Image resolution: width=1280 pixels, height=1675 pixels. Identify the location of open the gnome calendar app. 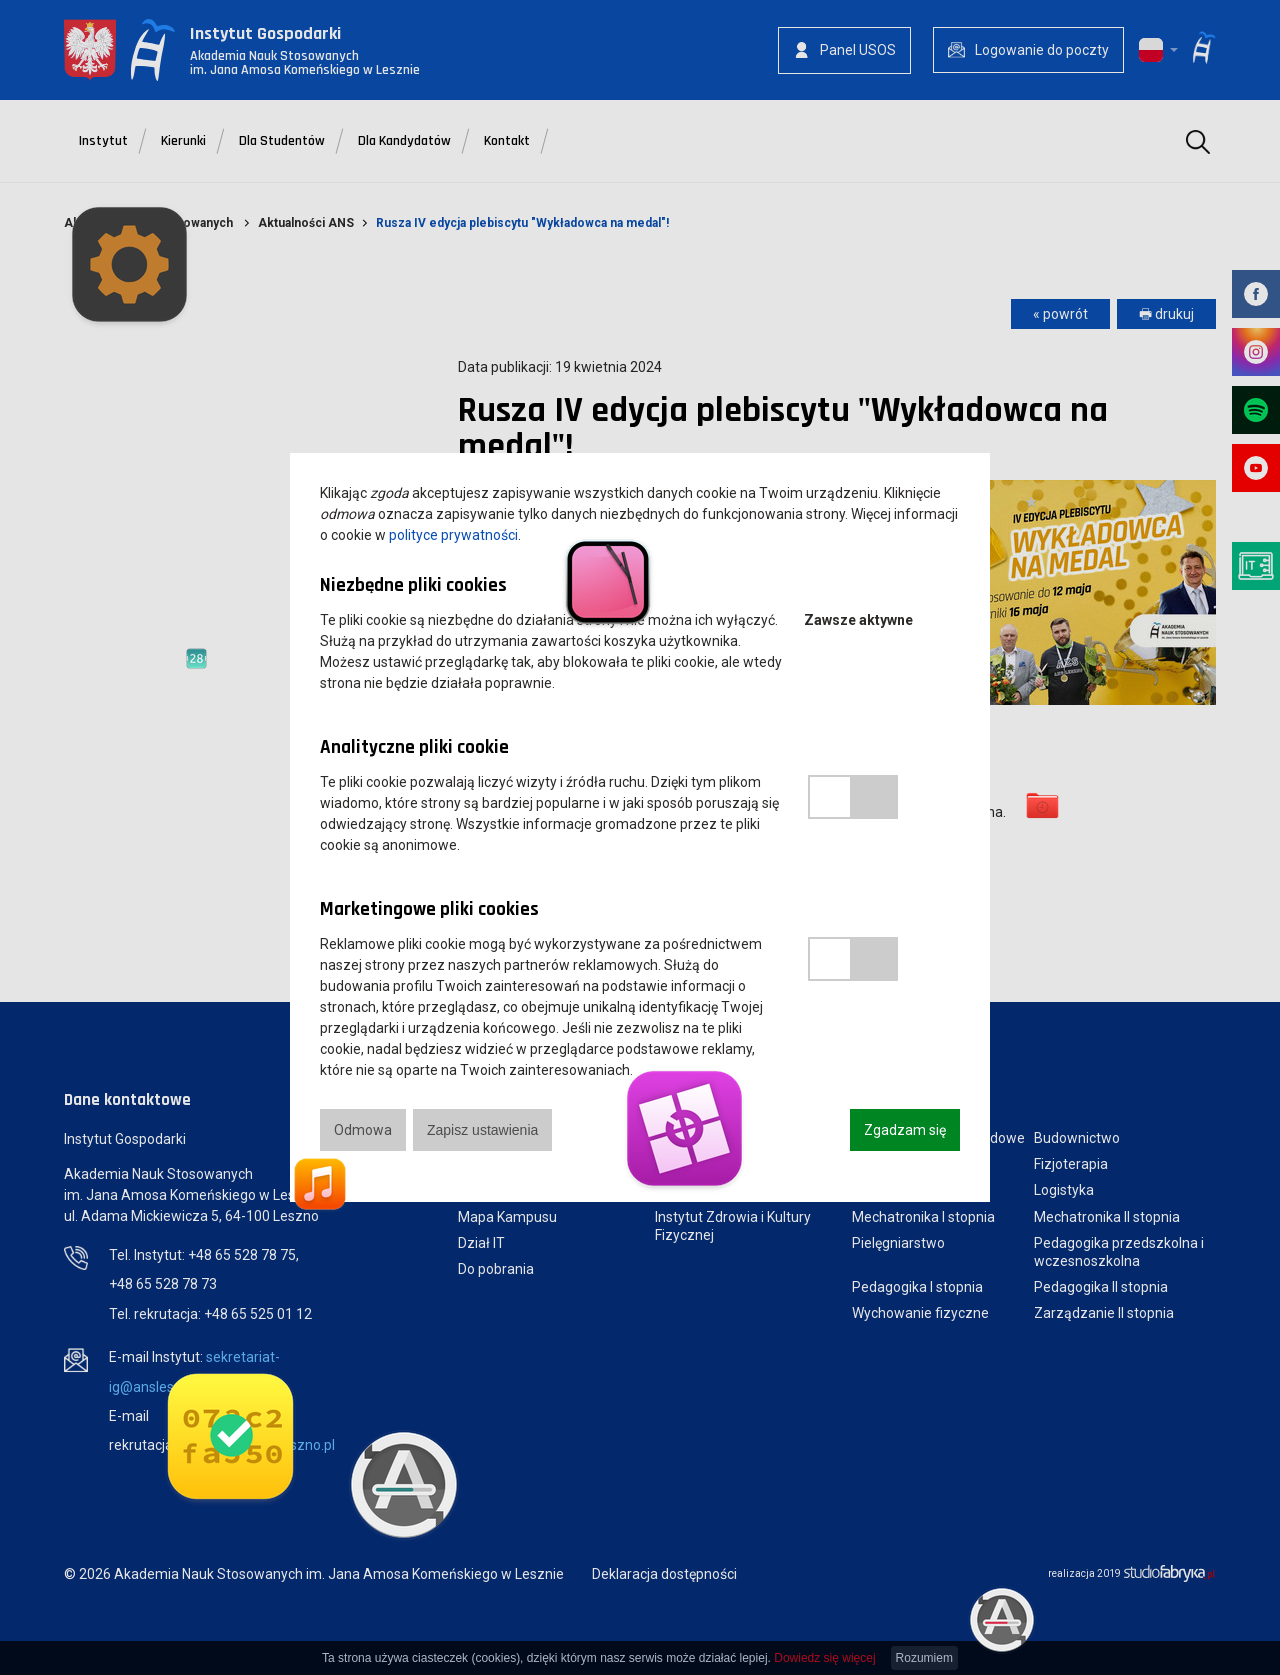
(196, 658).